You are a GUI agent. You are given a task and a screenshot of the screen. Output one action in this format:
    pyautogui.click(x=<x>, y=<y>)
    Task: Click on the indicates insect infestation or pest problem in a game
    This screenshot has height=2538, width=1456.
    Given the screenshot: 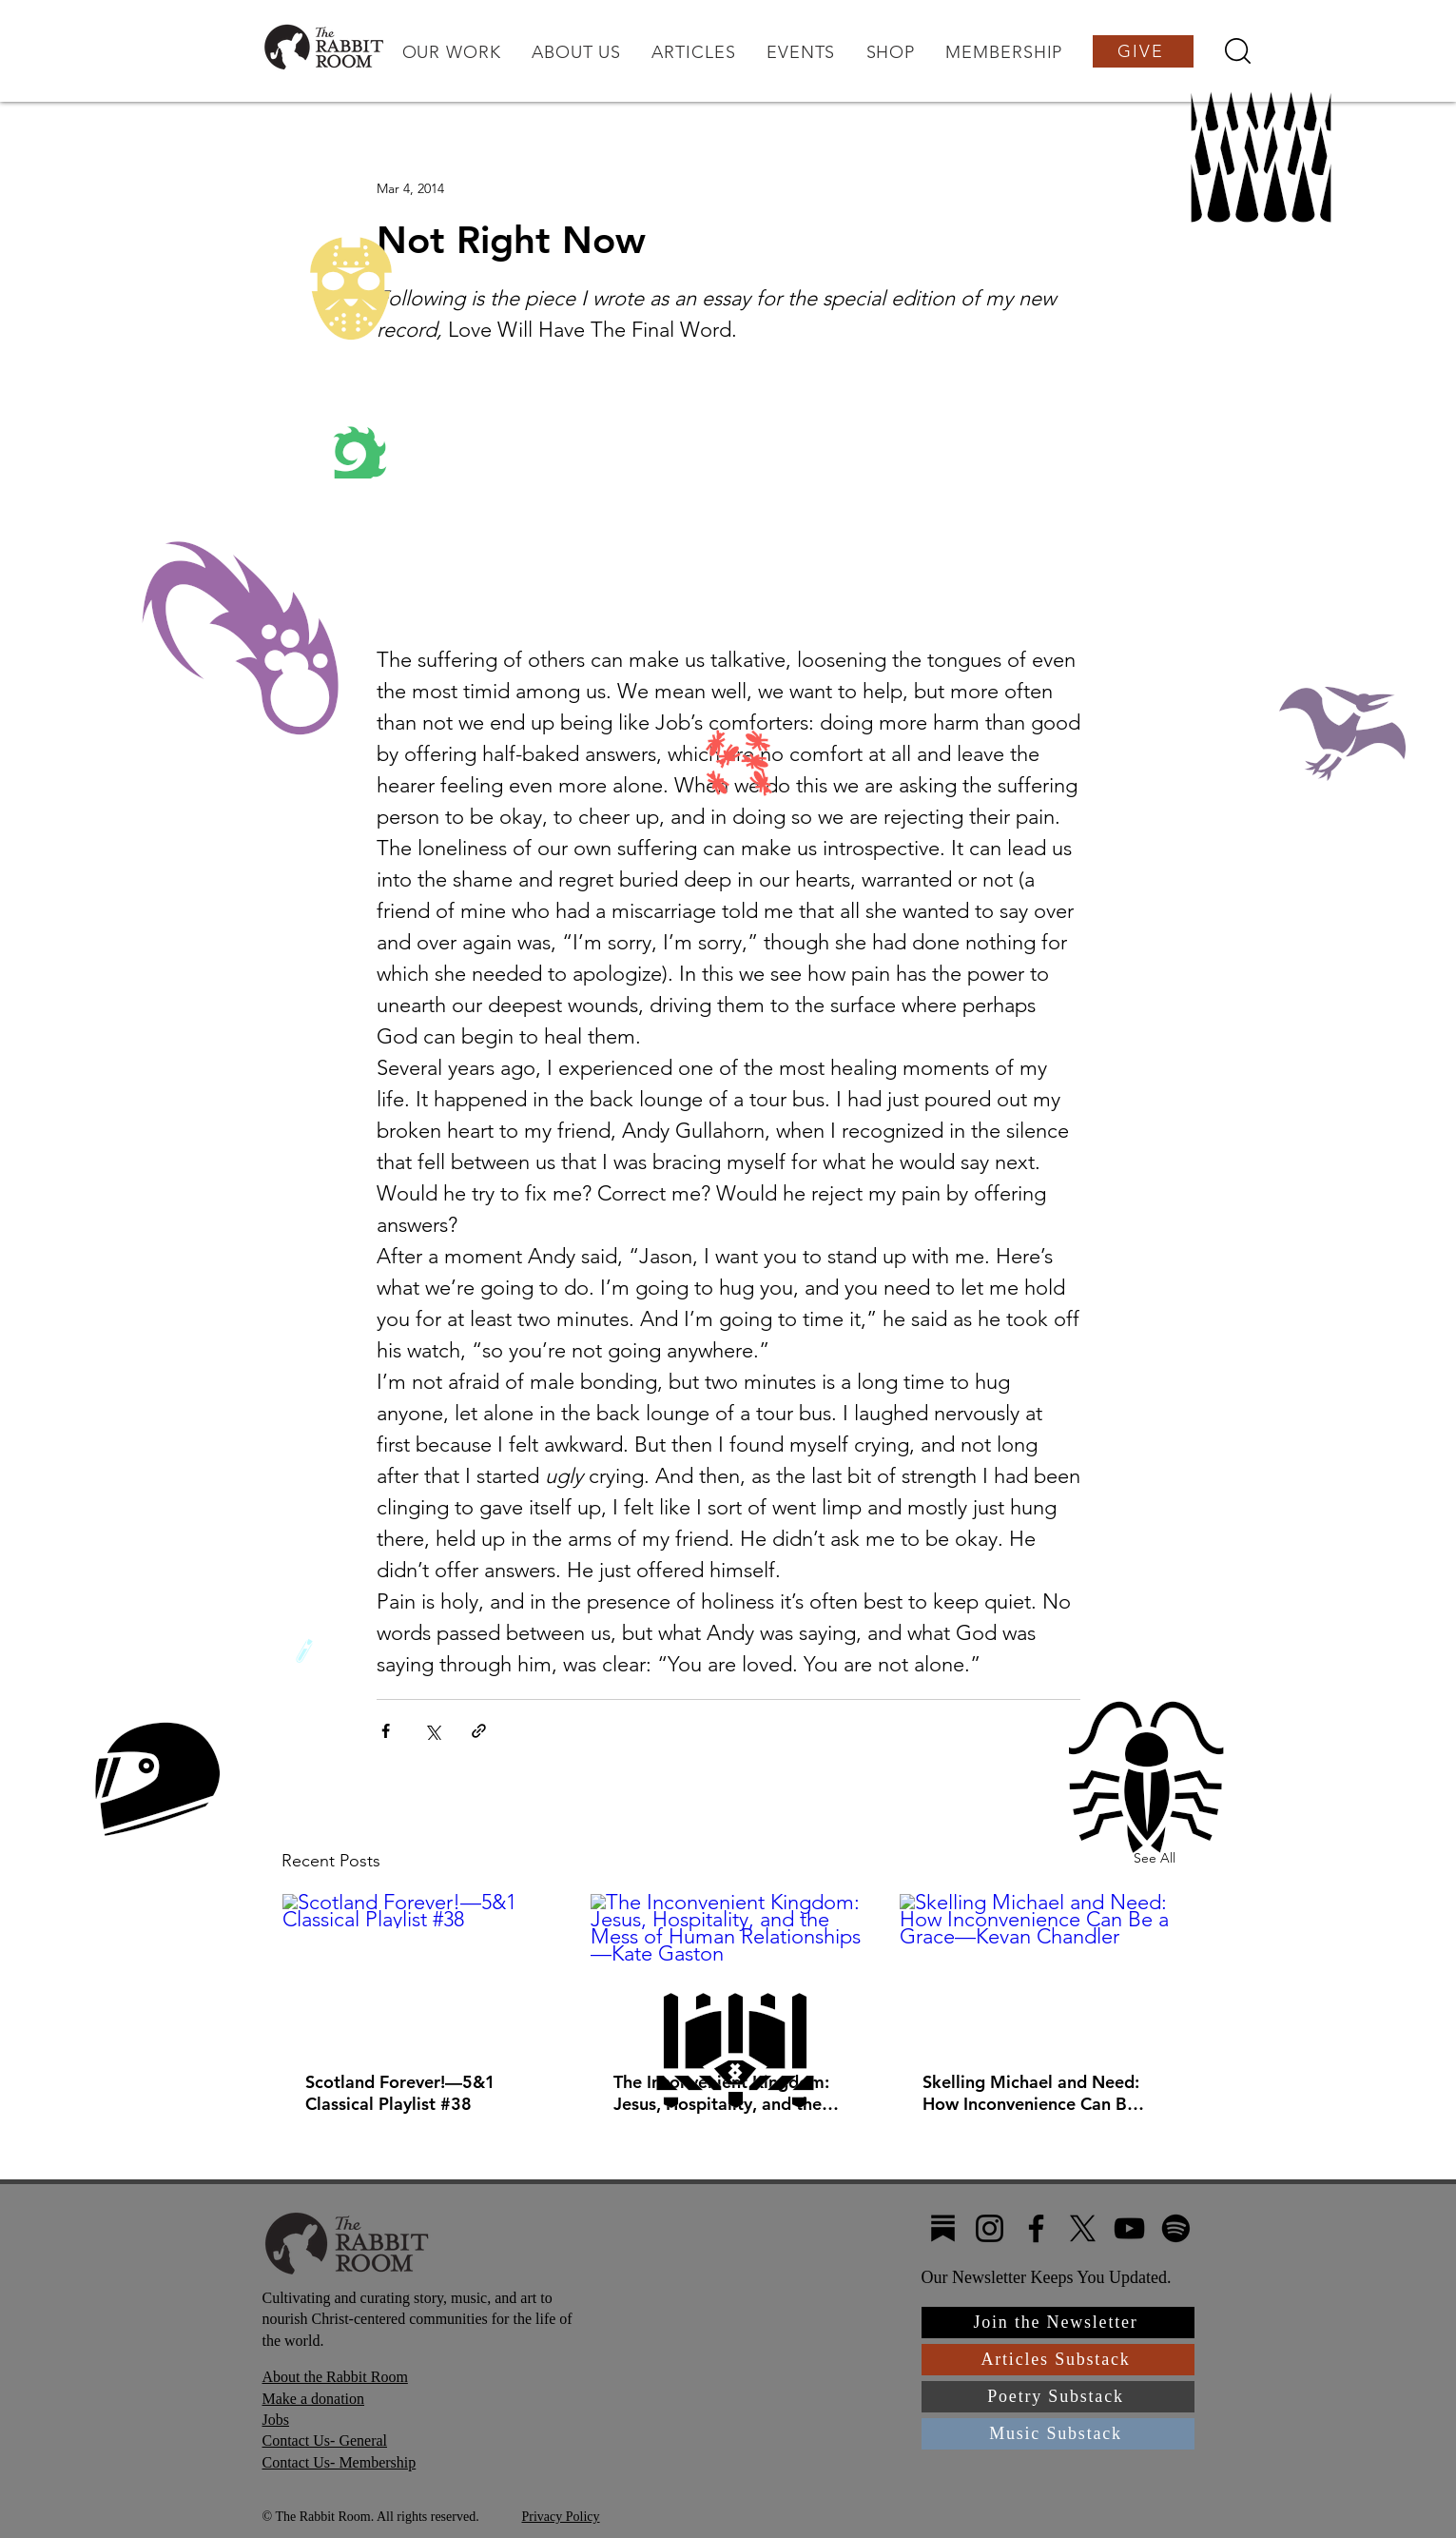 What is the action you would take?
    pyautogui.click(x=739, y=763)
    